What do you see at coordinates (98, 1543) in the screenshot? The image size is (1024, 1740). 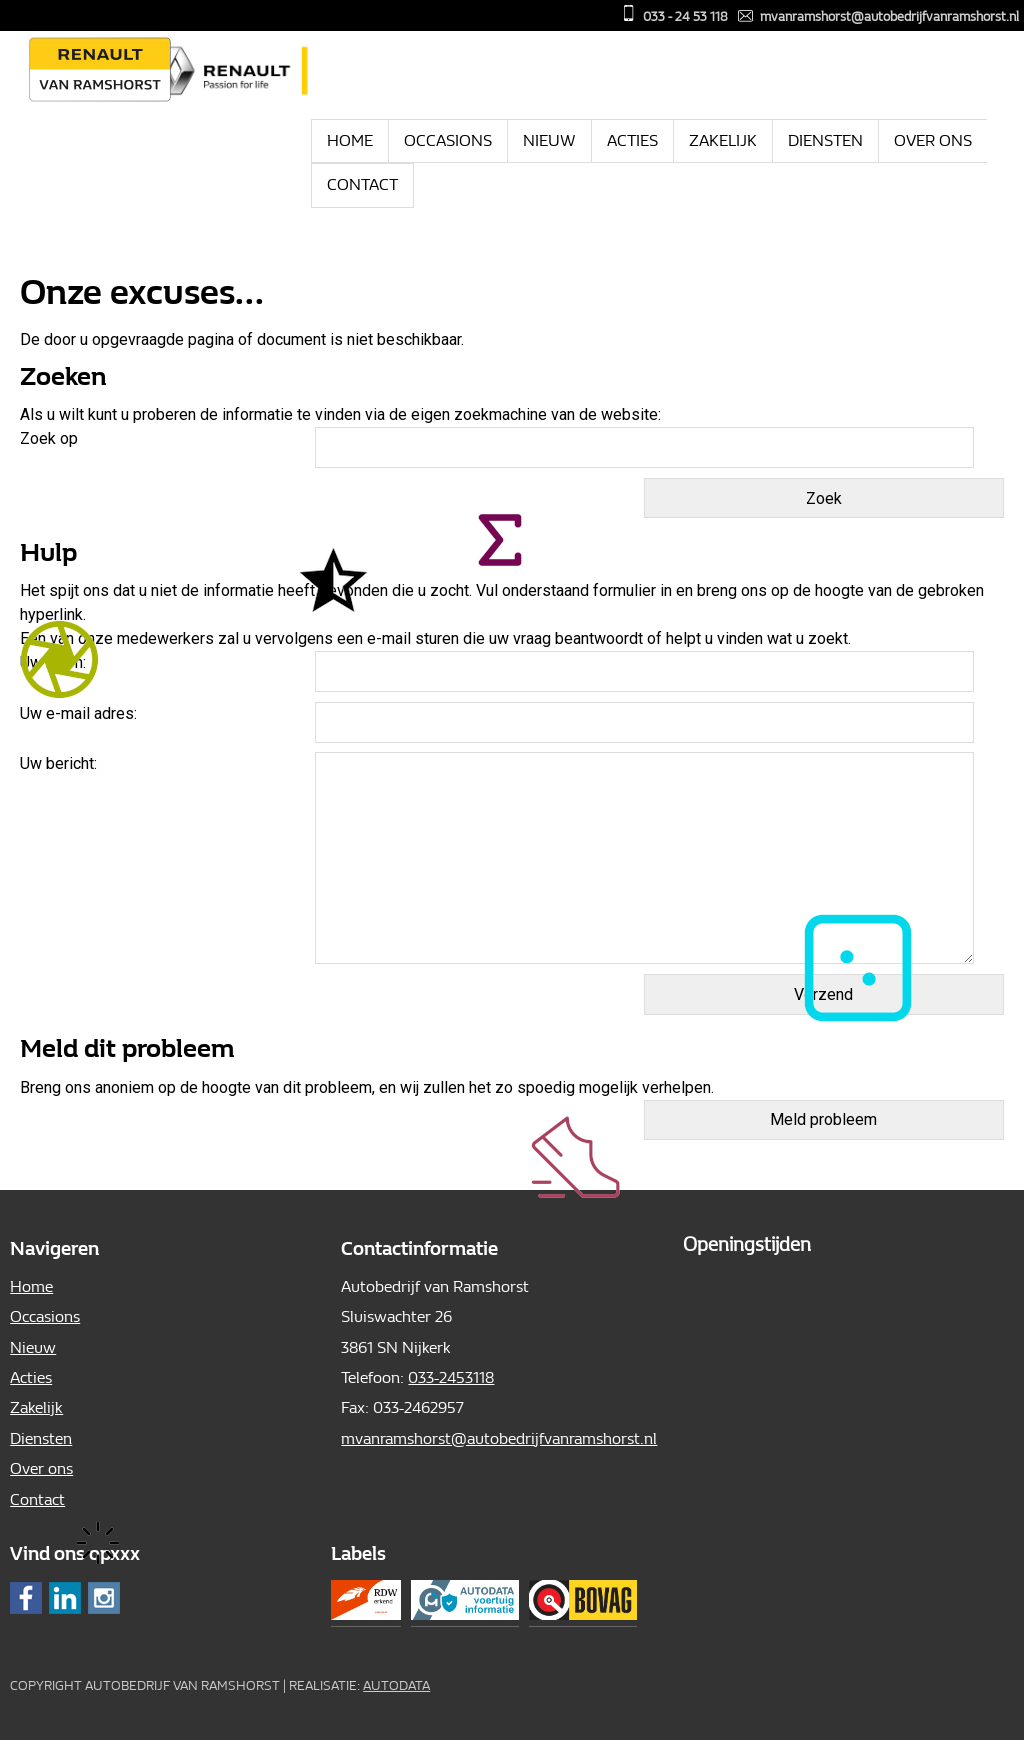 I see `indicates content is loading` at bounding box center [98, 1543].